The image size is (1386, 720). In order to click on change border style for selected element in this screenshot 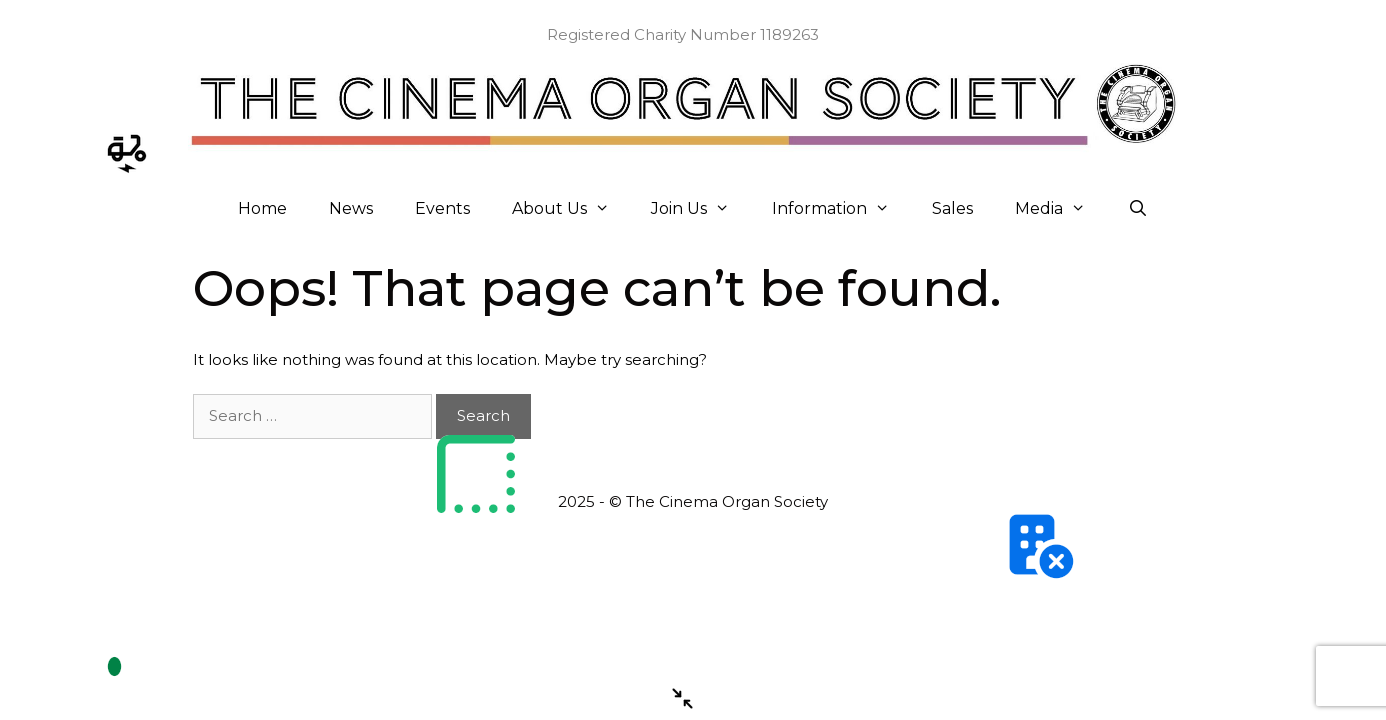, I will do `click(476, 474)`.